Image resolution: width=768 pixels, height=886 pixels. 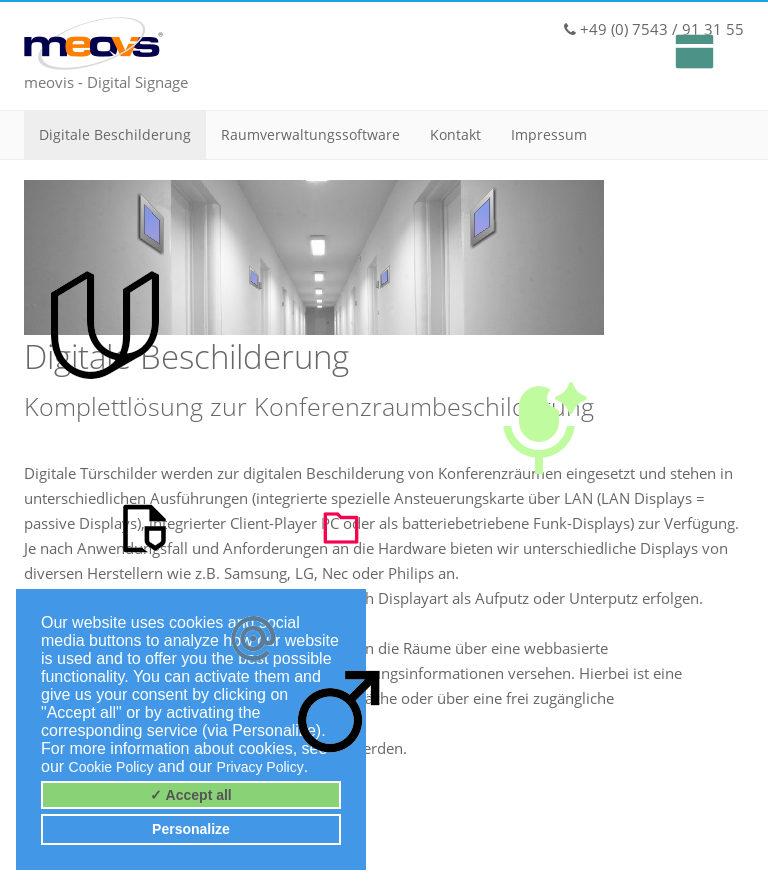 What do you see at coordinates (694, 51) in the screenshot?
I see `switch to top panel layout` at bounding box center [694, 51].